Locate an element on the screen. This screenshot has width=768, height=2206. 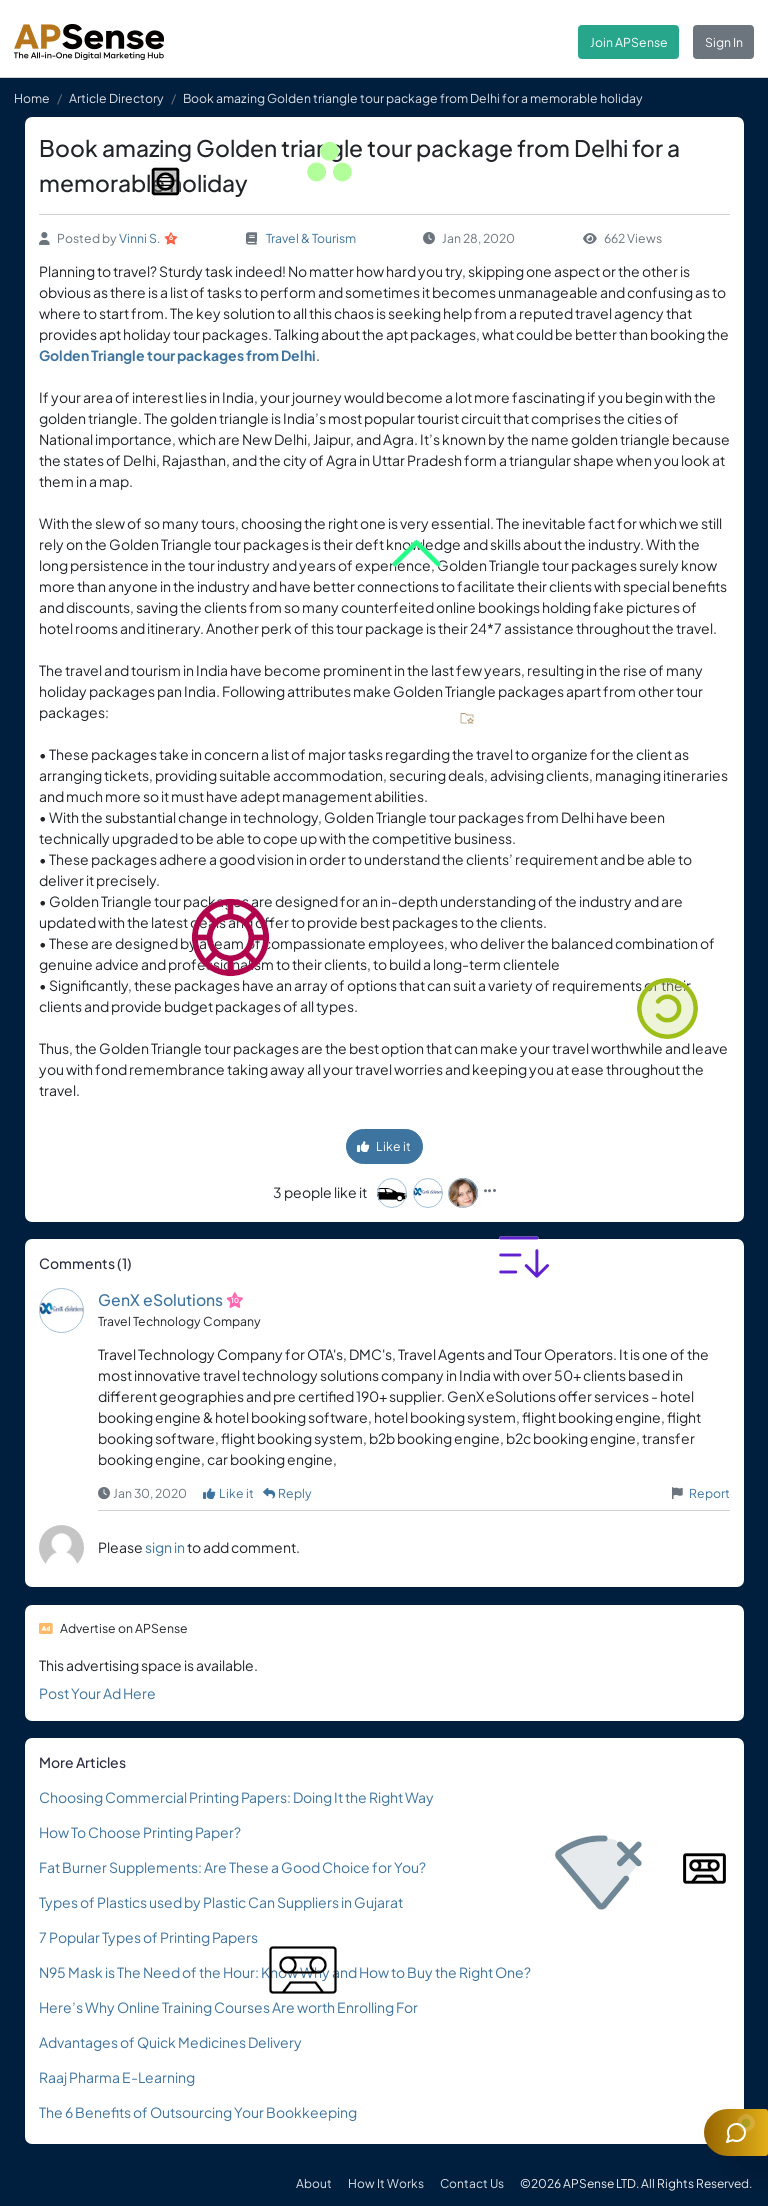
access your starred or favorite folders is located at coordinates (467, 718).